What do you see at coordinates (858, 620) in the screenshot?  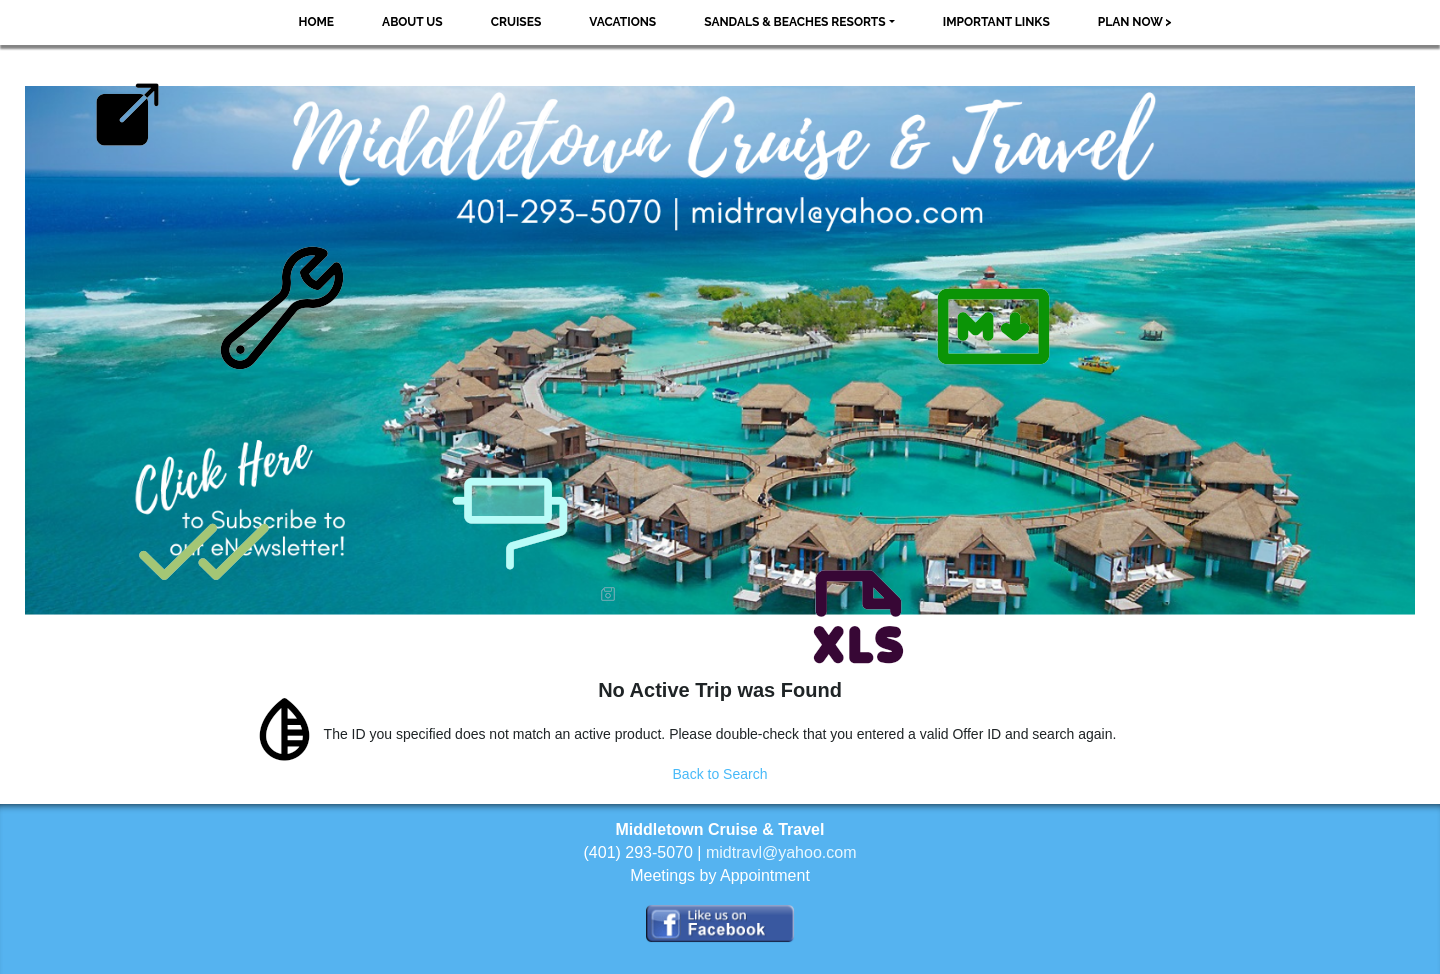 I see `open or view an Excel spreadsheet file` at bounding box center [858, 620].